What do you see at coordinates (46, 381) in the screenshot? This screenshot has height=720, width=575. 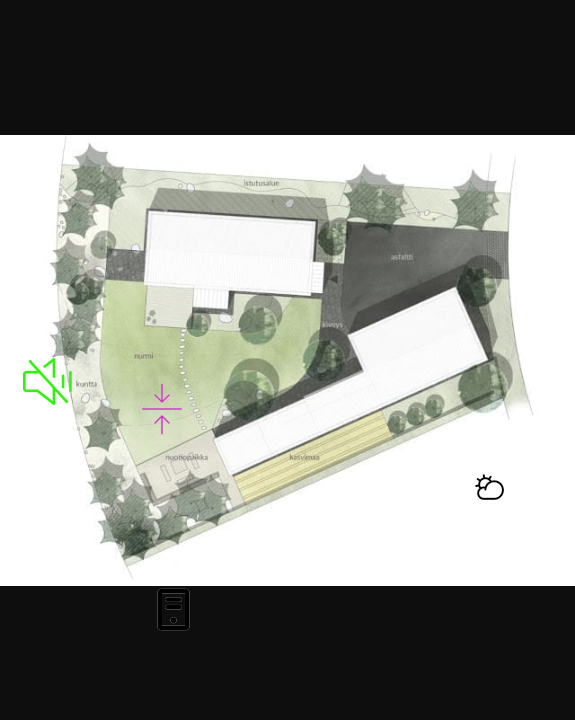 I see `mute audio or sound` at bounding box center [46, 381].